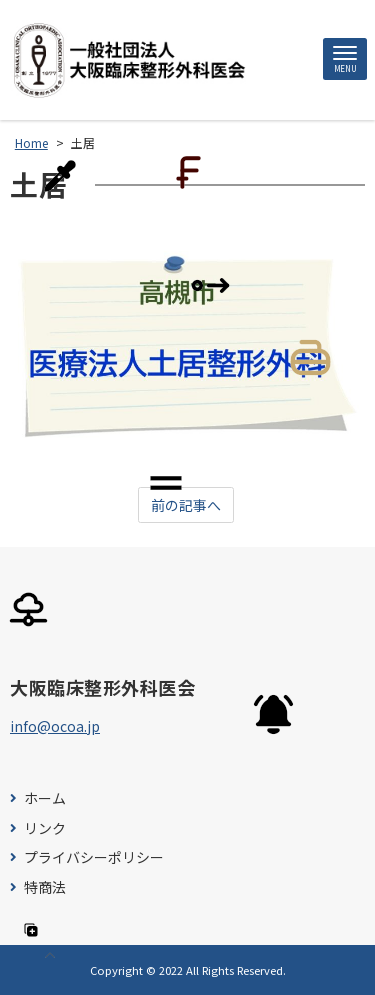  Describe the element at coordinates (60, 176) in the screenshot. I see `pick a color from the screen` at that location.